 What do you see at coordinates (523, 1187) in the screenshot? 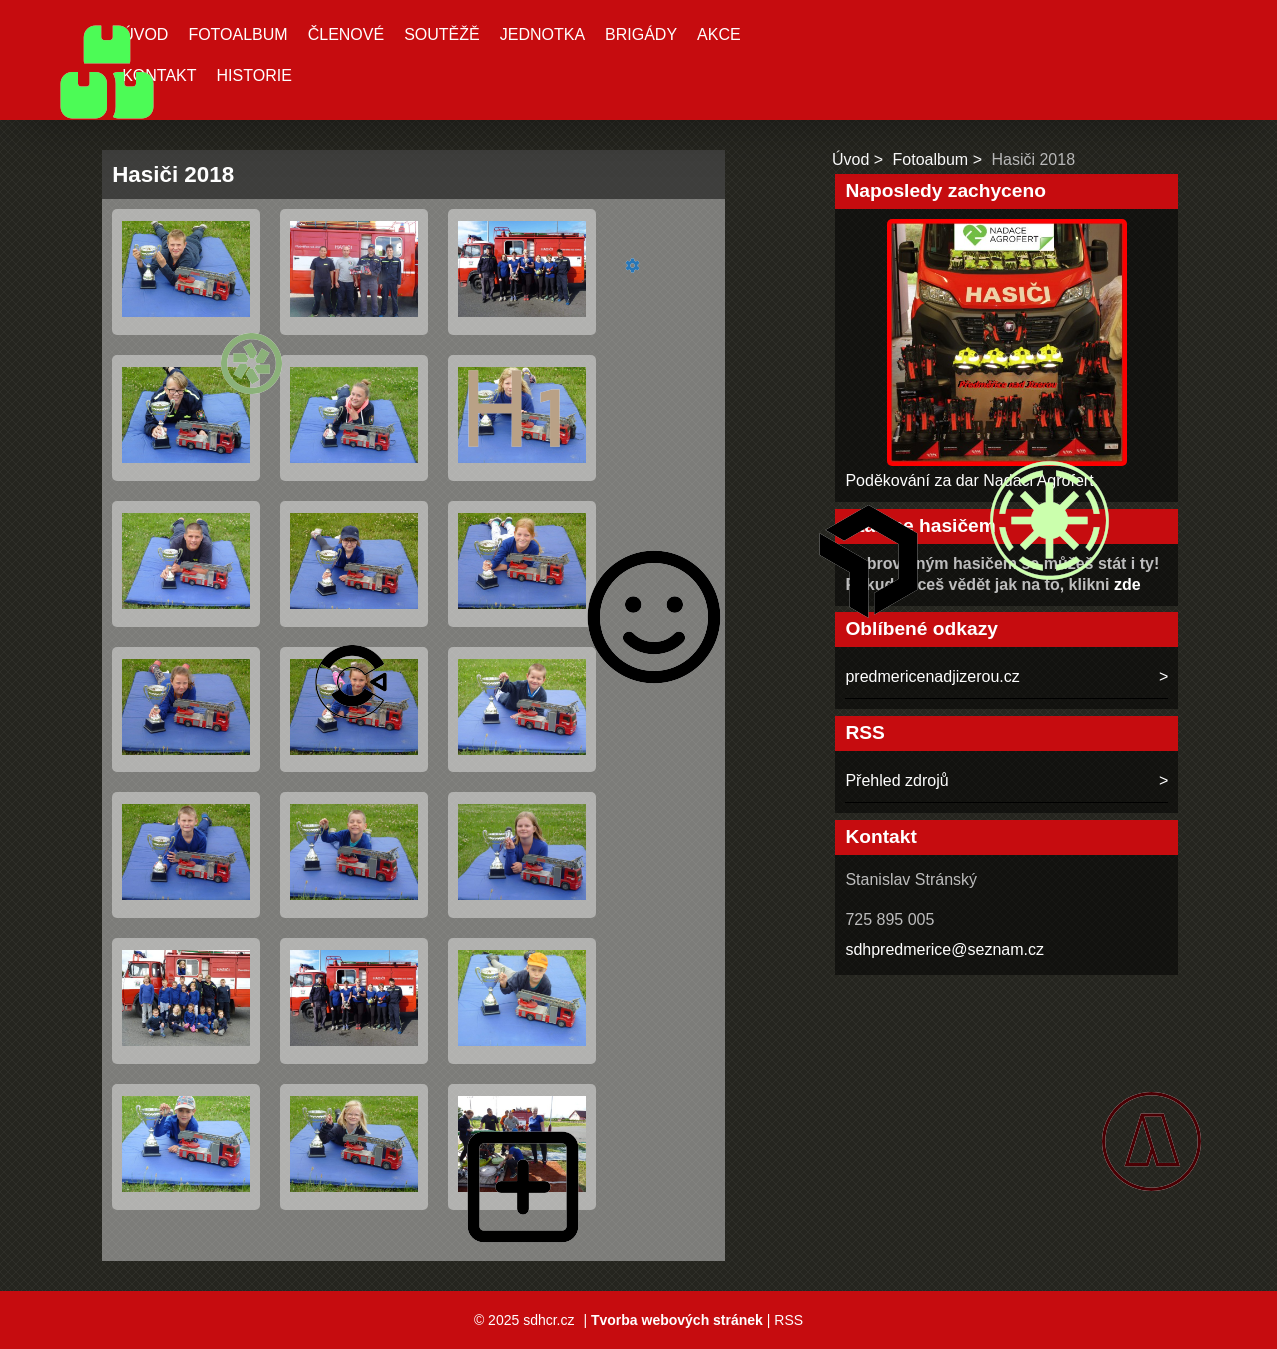
I see `add a new item` at bounding box center [523, 1187].